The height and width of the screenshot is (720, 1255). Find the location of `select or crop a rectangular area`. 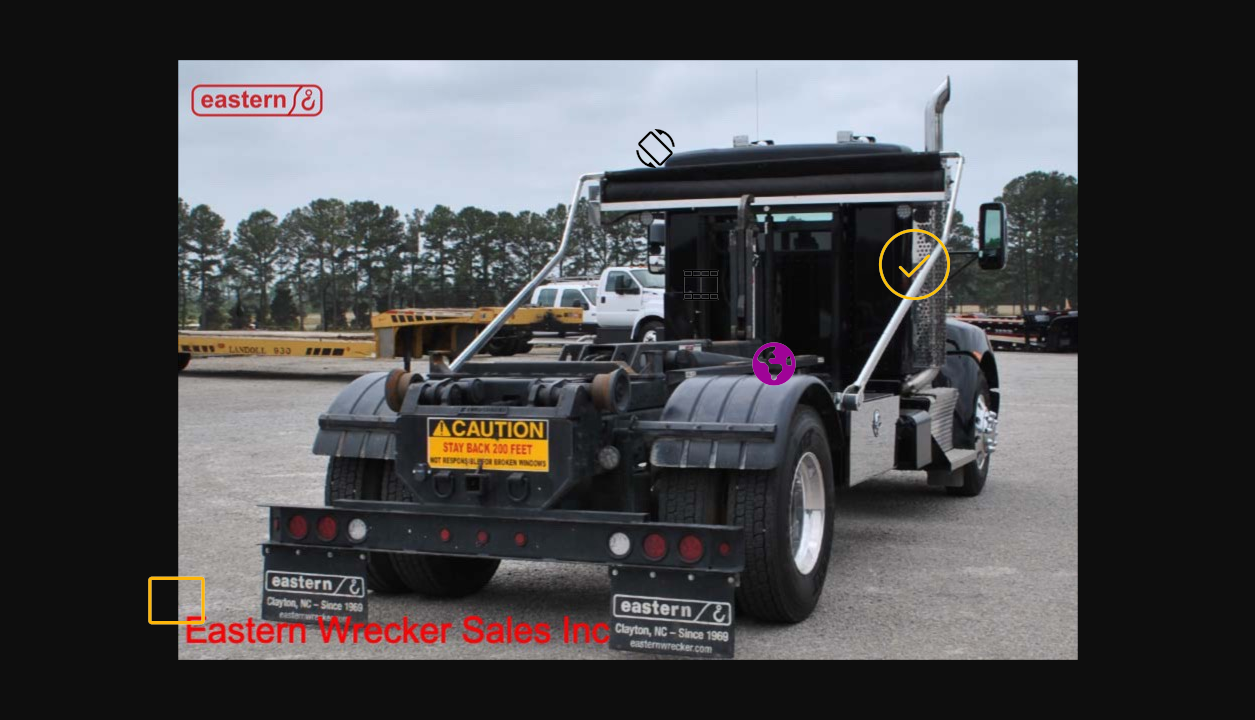

select or crop a rectangular area is located at coordinates (176, 600).